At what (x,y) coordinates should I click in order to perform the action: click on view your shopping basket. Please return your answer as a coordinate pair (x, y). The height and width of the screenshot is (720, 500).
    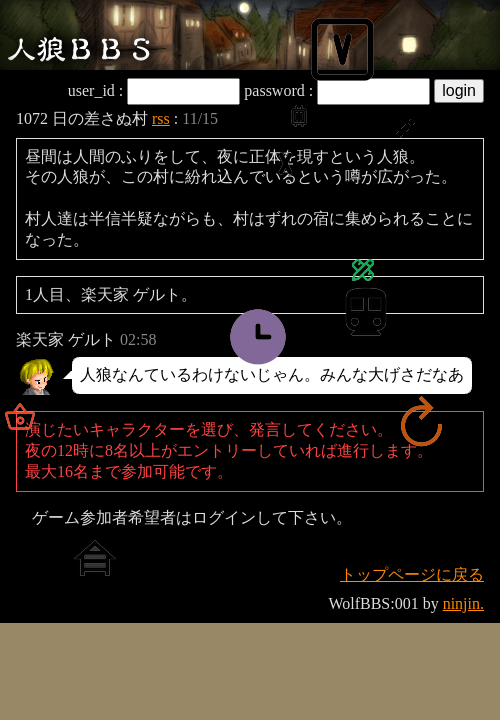
    Looking at the image, I should click on (20, 417).